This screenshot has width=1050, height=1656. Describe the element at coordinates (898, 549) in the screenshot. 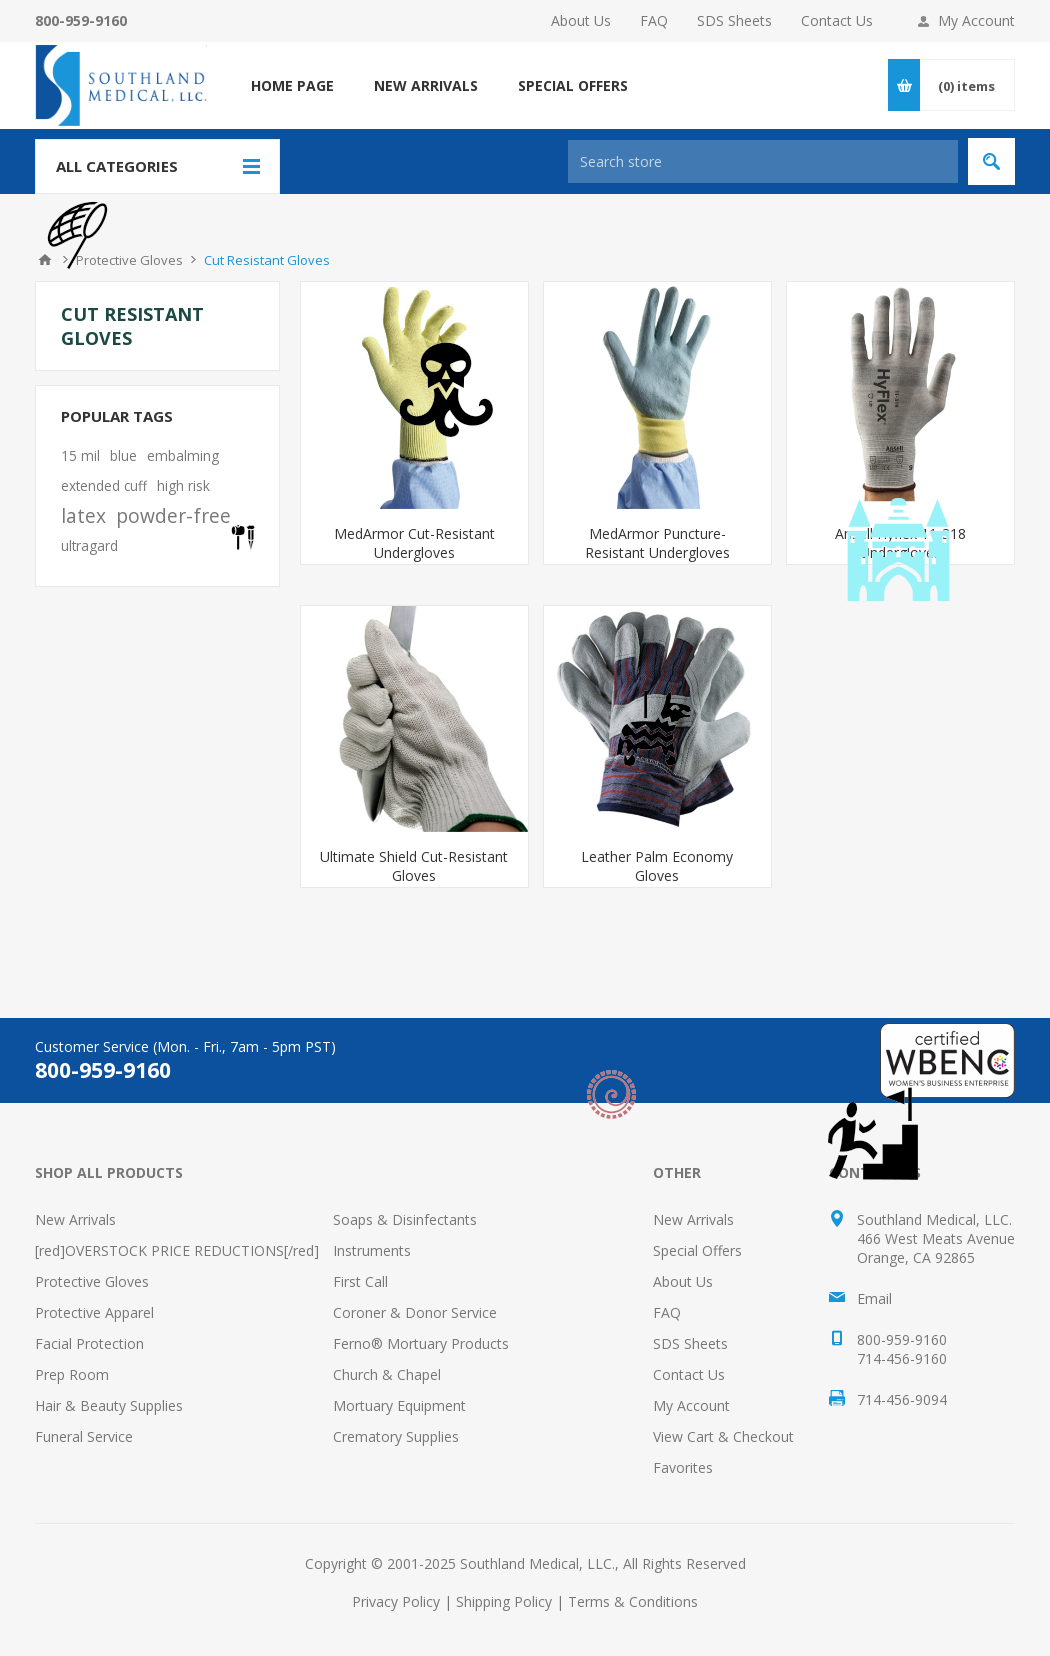

I see `enter the castle or fortress level` at that location.